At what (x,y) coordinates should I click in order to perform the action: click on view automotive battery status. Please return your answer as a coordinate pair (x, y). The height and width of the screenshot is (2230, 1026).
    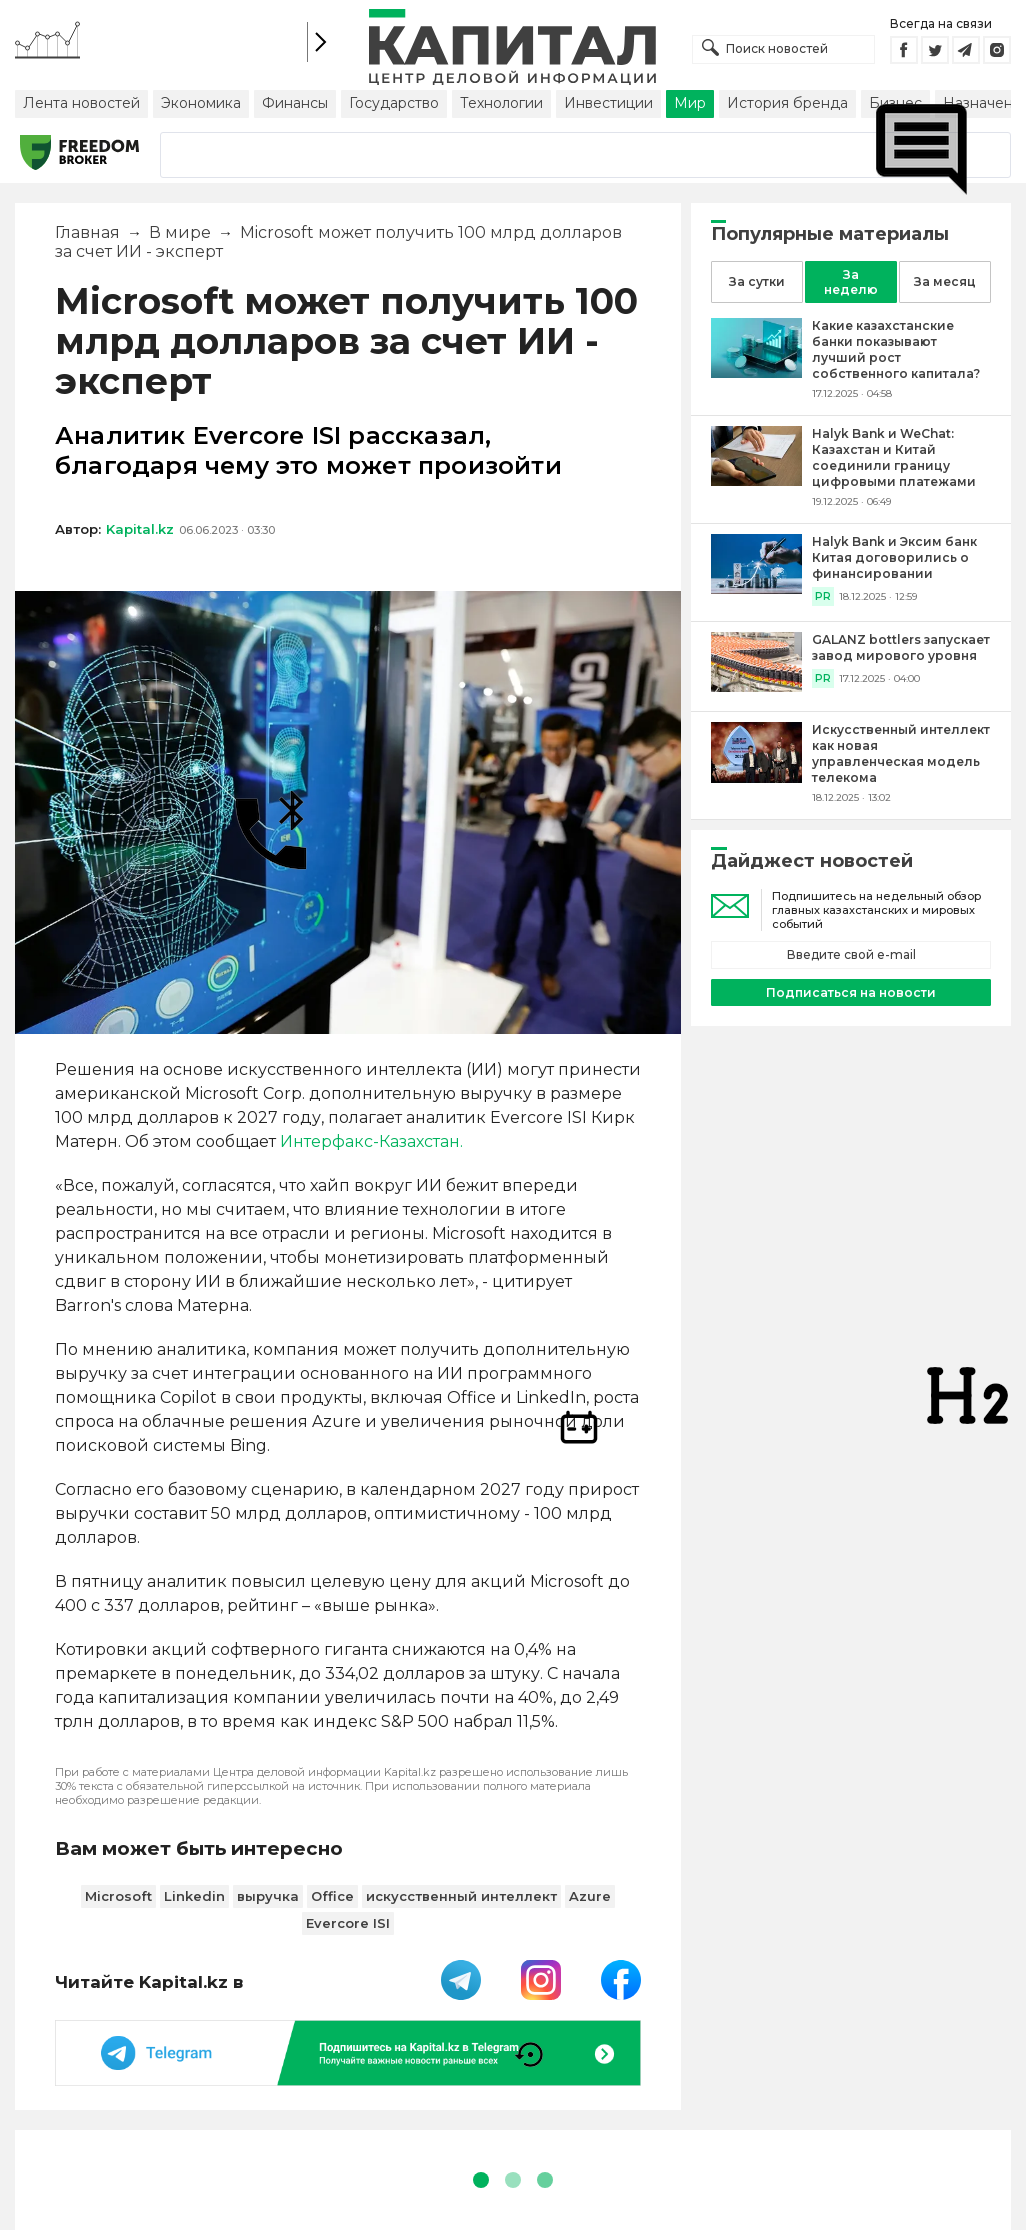
    Looking at the image, I should click on (579, 1429).